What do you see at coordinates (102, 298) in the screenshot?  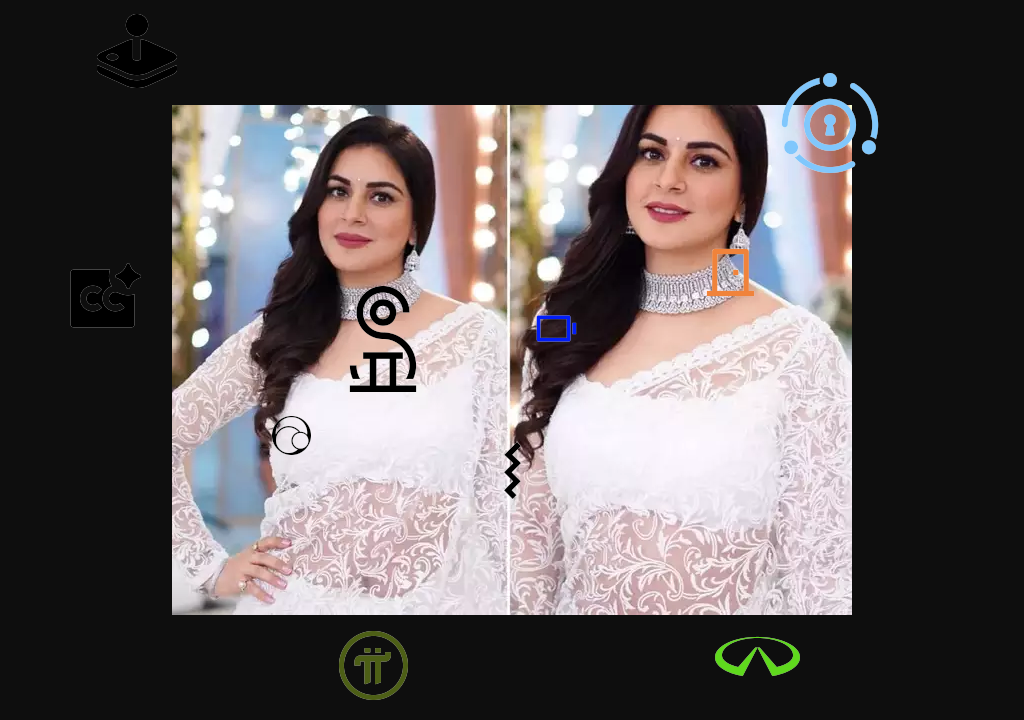 I see `enable AI-generated closed captions` at bounding box center [102, 298].